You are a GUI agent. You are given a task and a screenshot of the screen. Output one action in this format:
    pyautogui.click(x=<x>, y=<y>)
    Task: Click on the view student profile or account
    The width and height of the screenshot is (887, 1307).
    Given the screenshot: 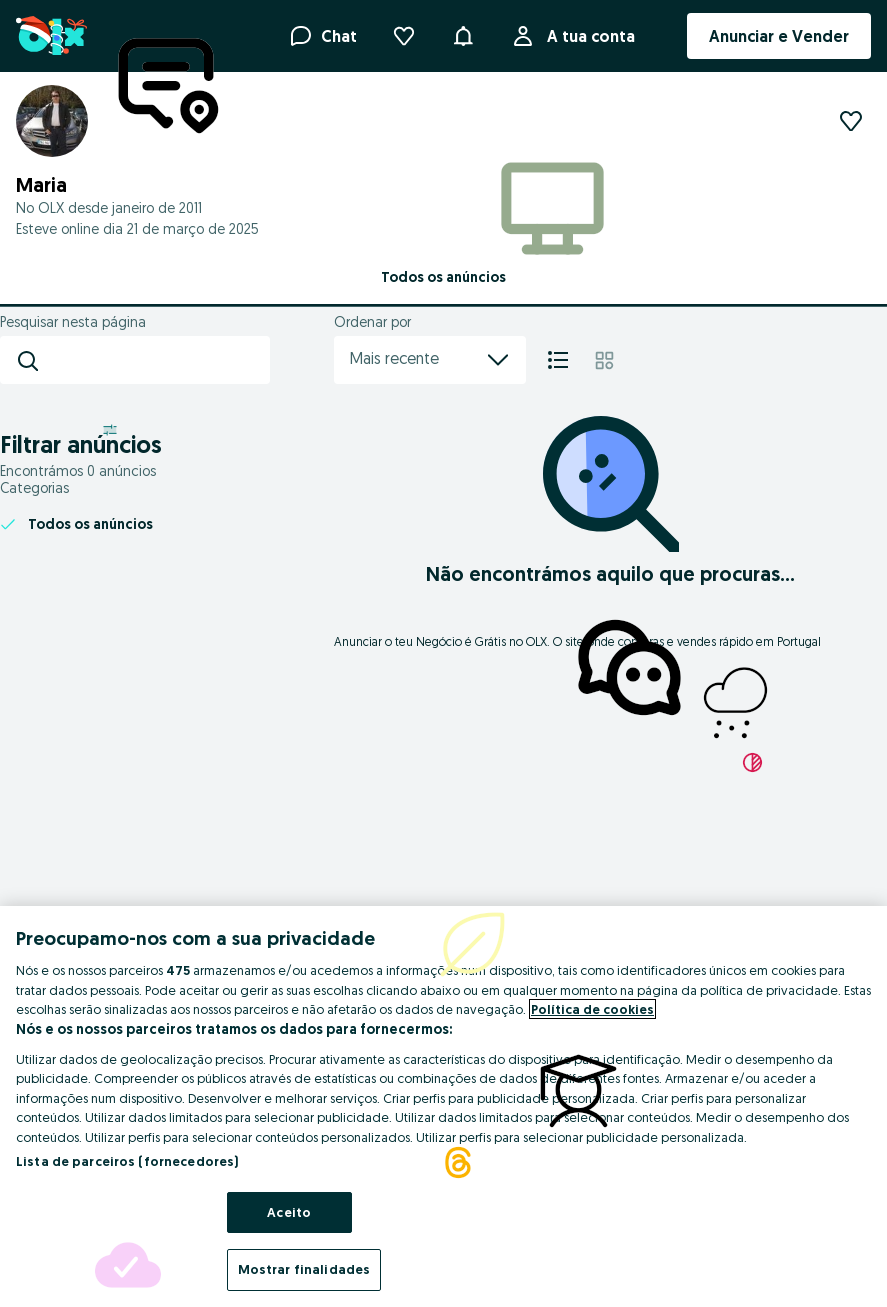 What is the action you would take?
    pyautogui.click(x=578, y=1092)
    